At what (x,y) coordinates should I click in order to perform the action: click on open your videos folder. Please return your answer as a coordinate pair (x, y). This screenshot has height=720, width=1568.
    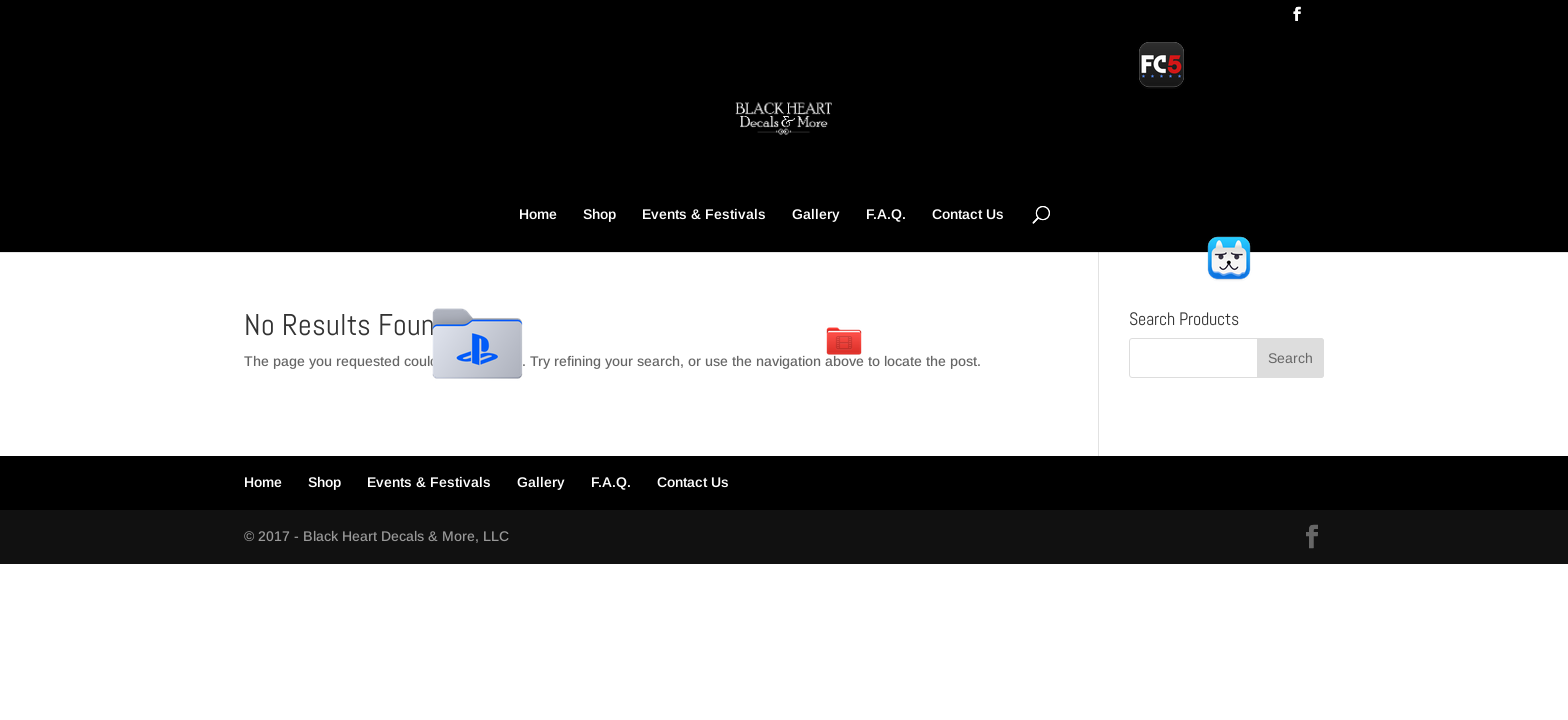
    Looking at the image, I should click on (844, 341).